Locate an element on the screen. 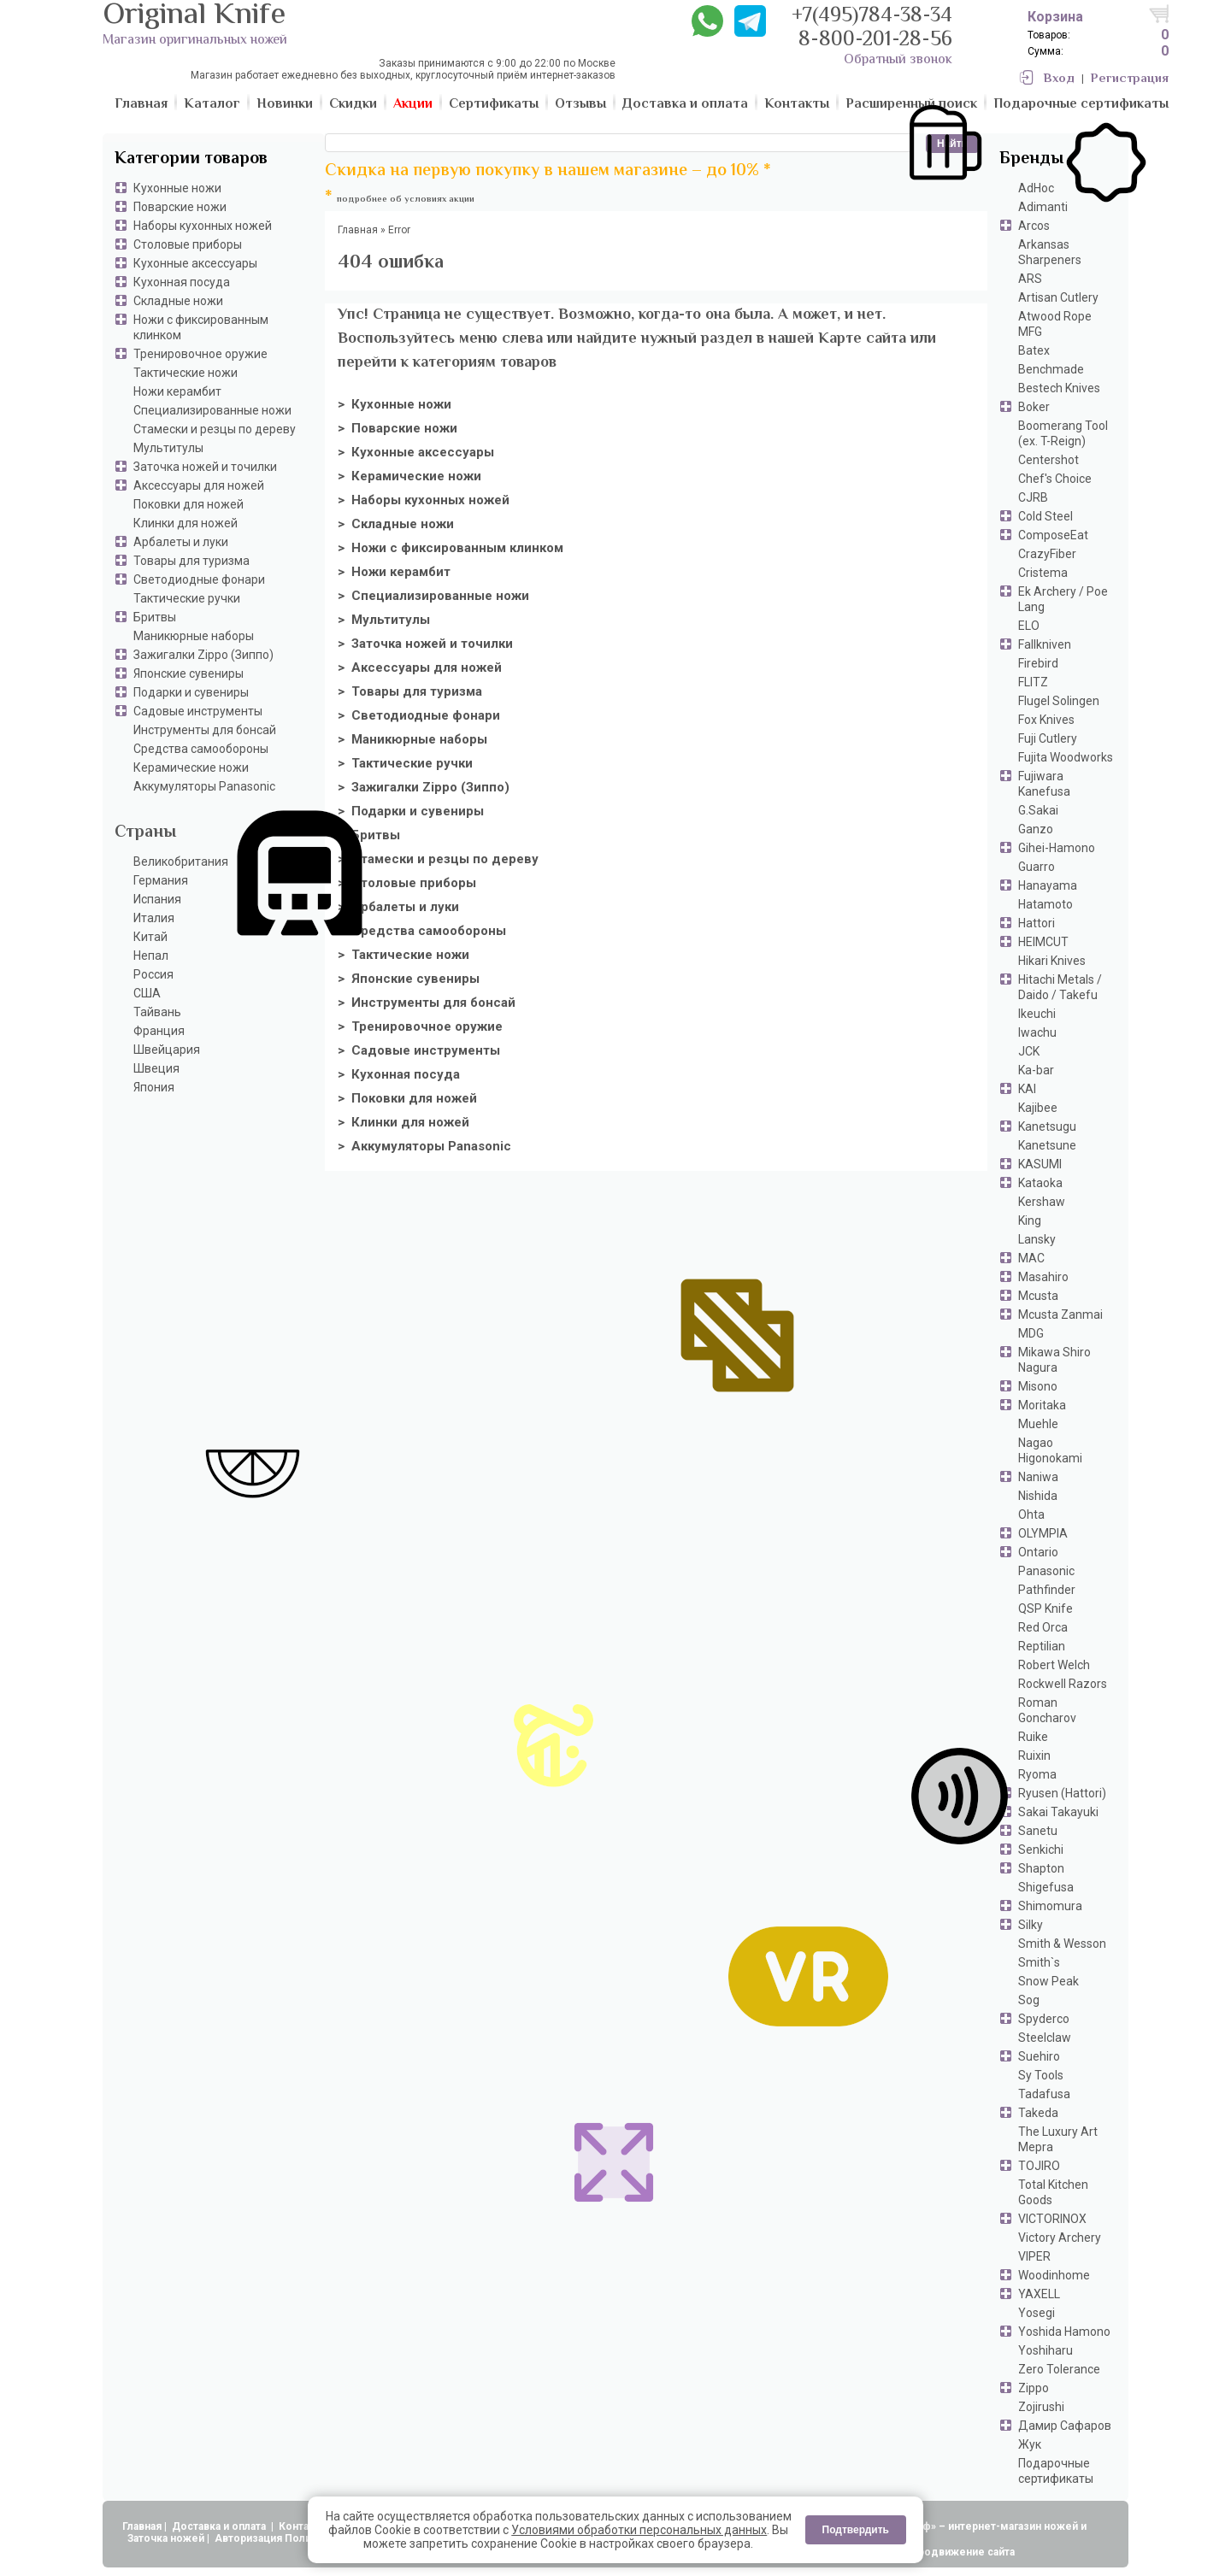 Image resolution: width=1231 pixels, height=2576 pixels. indicates citrus or fruit-related content is located at coordinates (252, 1466).